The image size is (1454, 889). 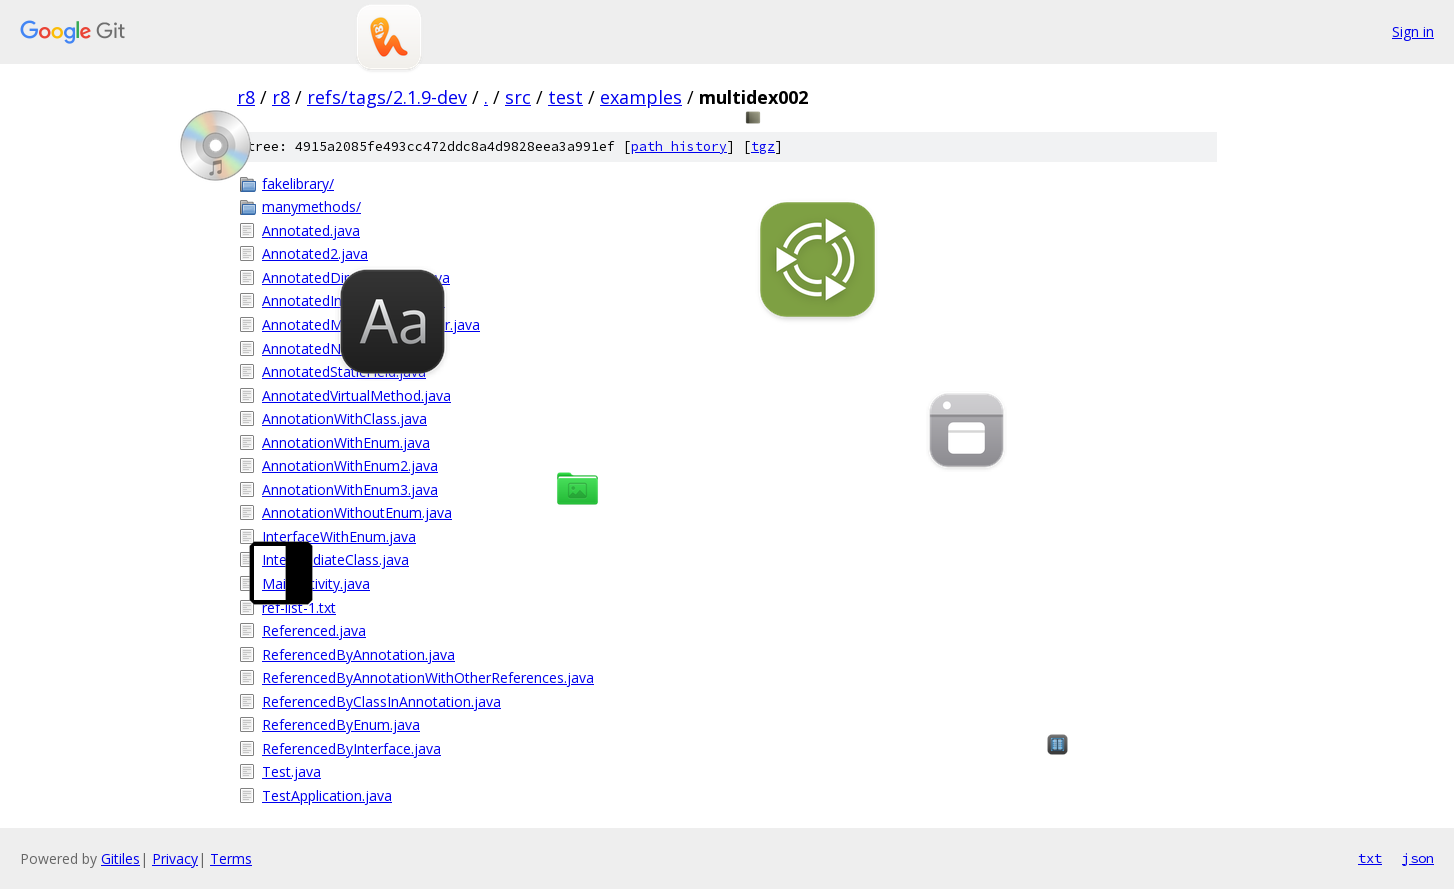 I want to click on open virtualization container settings, so click(x=1057, y=744).